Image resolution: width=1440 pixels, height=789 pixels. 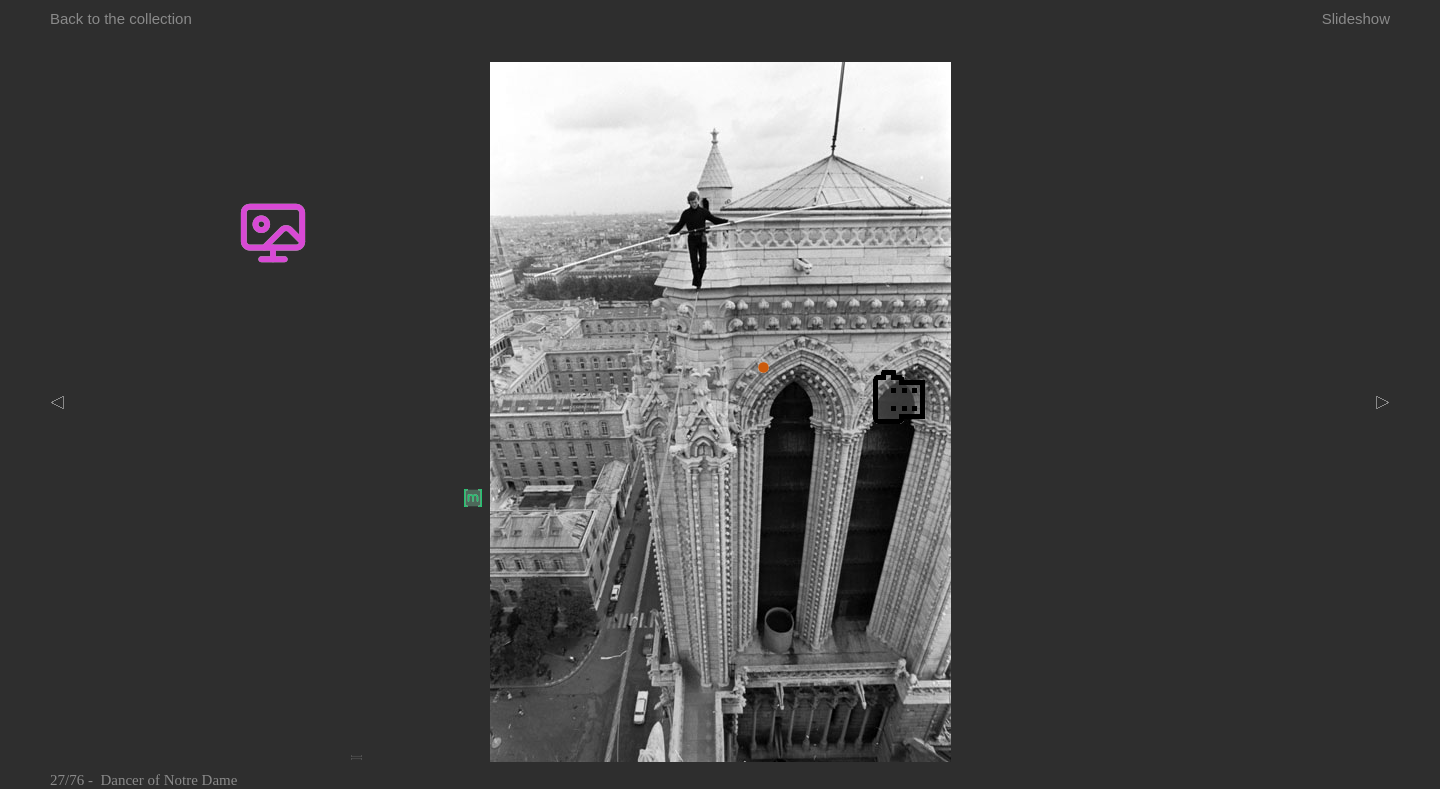 What do you see at coordinates (356, 757) in the screenshot?
I see `reorder or rearrange items in a list` at bounding box center [356, 757].